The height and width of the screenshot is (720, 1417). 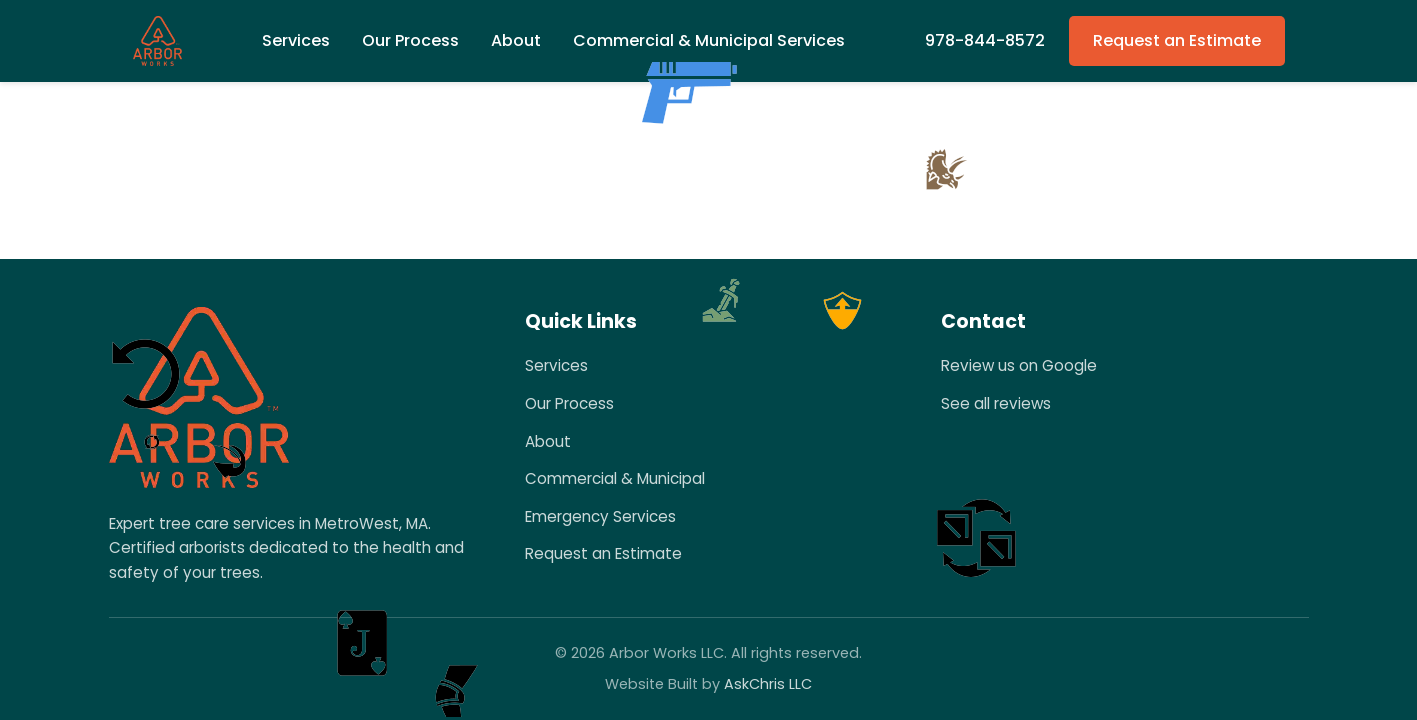 I want to click on select elbow pad equipment for your character, so click(x=452, y=691).